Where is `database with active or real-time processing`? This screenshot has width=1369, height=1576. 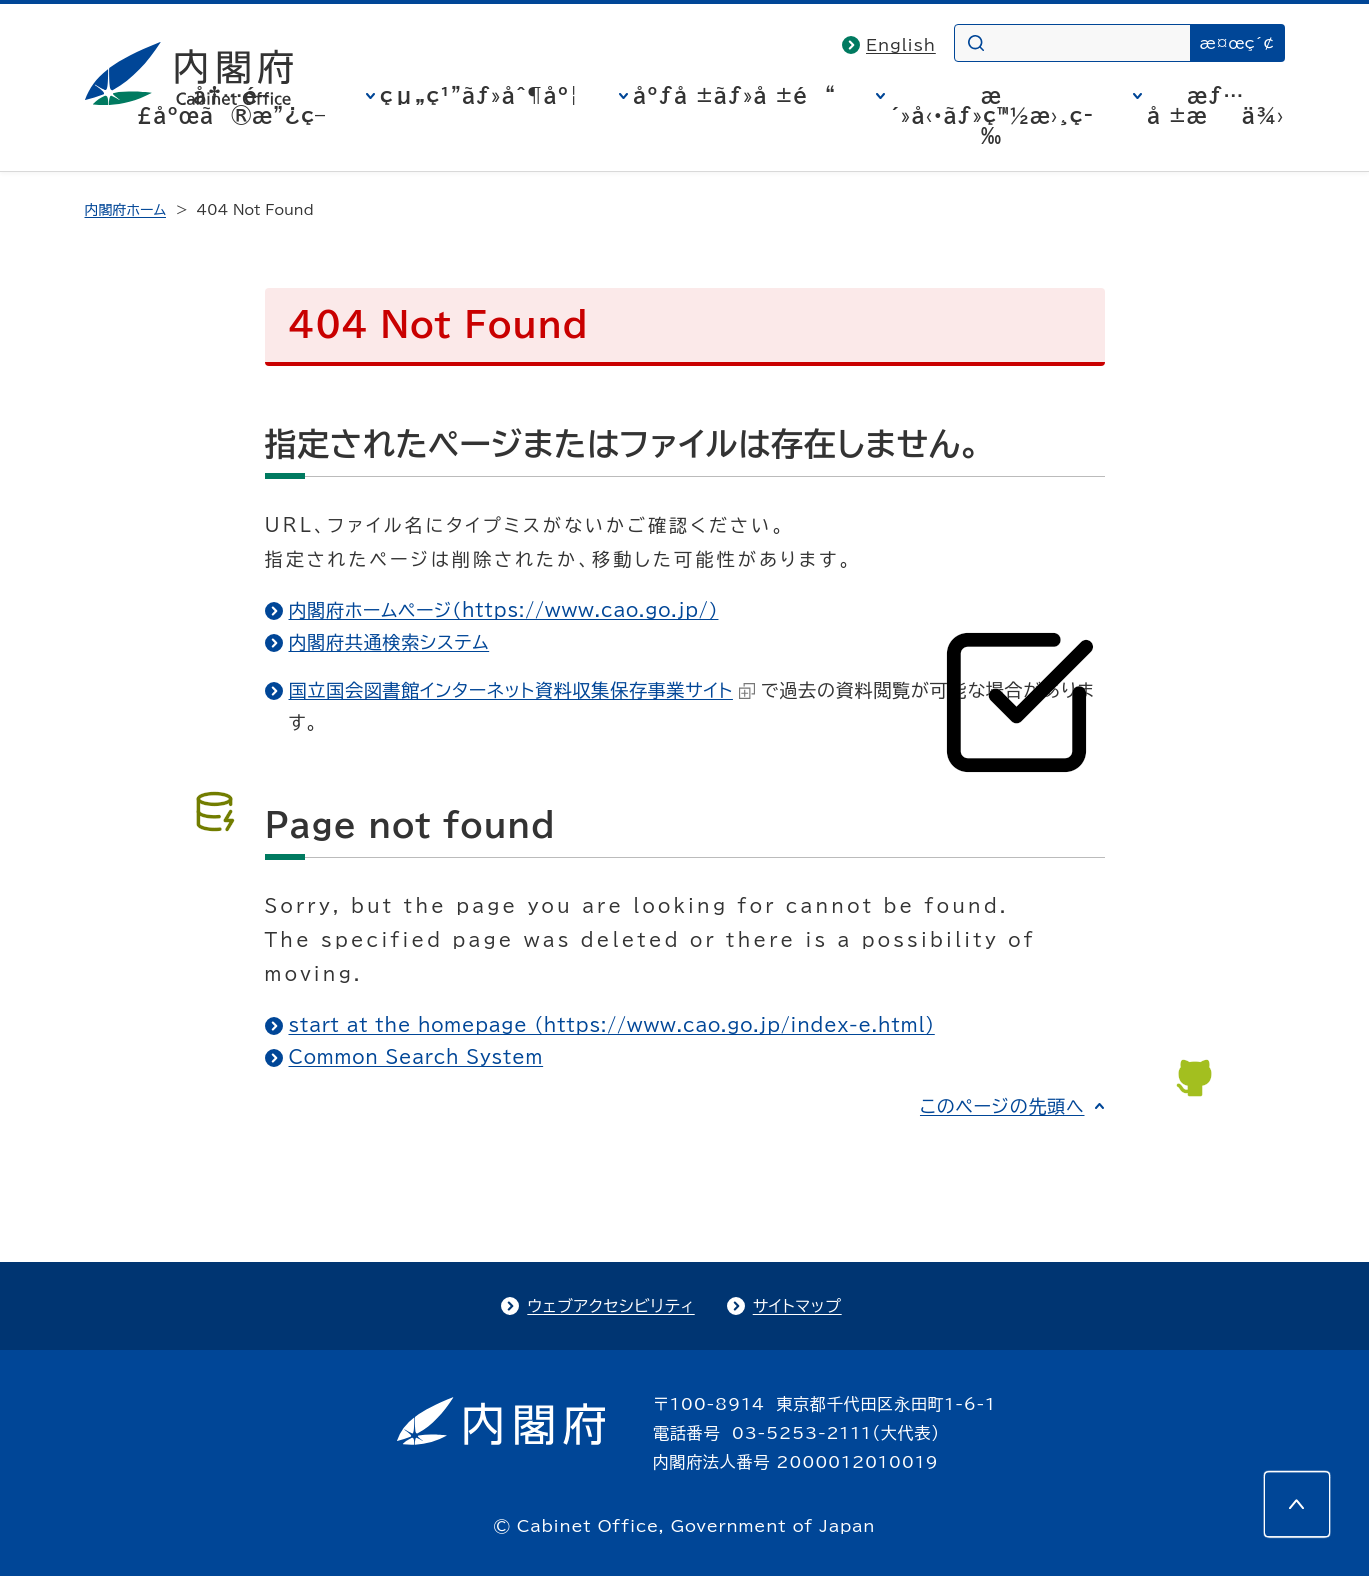
database with active or real-time processing is located at coordinates (214, 811).